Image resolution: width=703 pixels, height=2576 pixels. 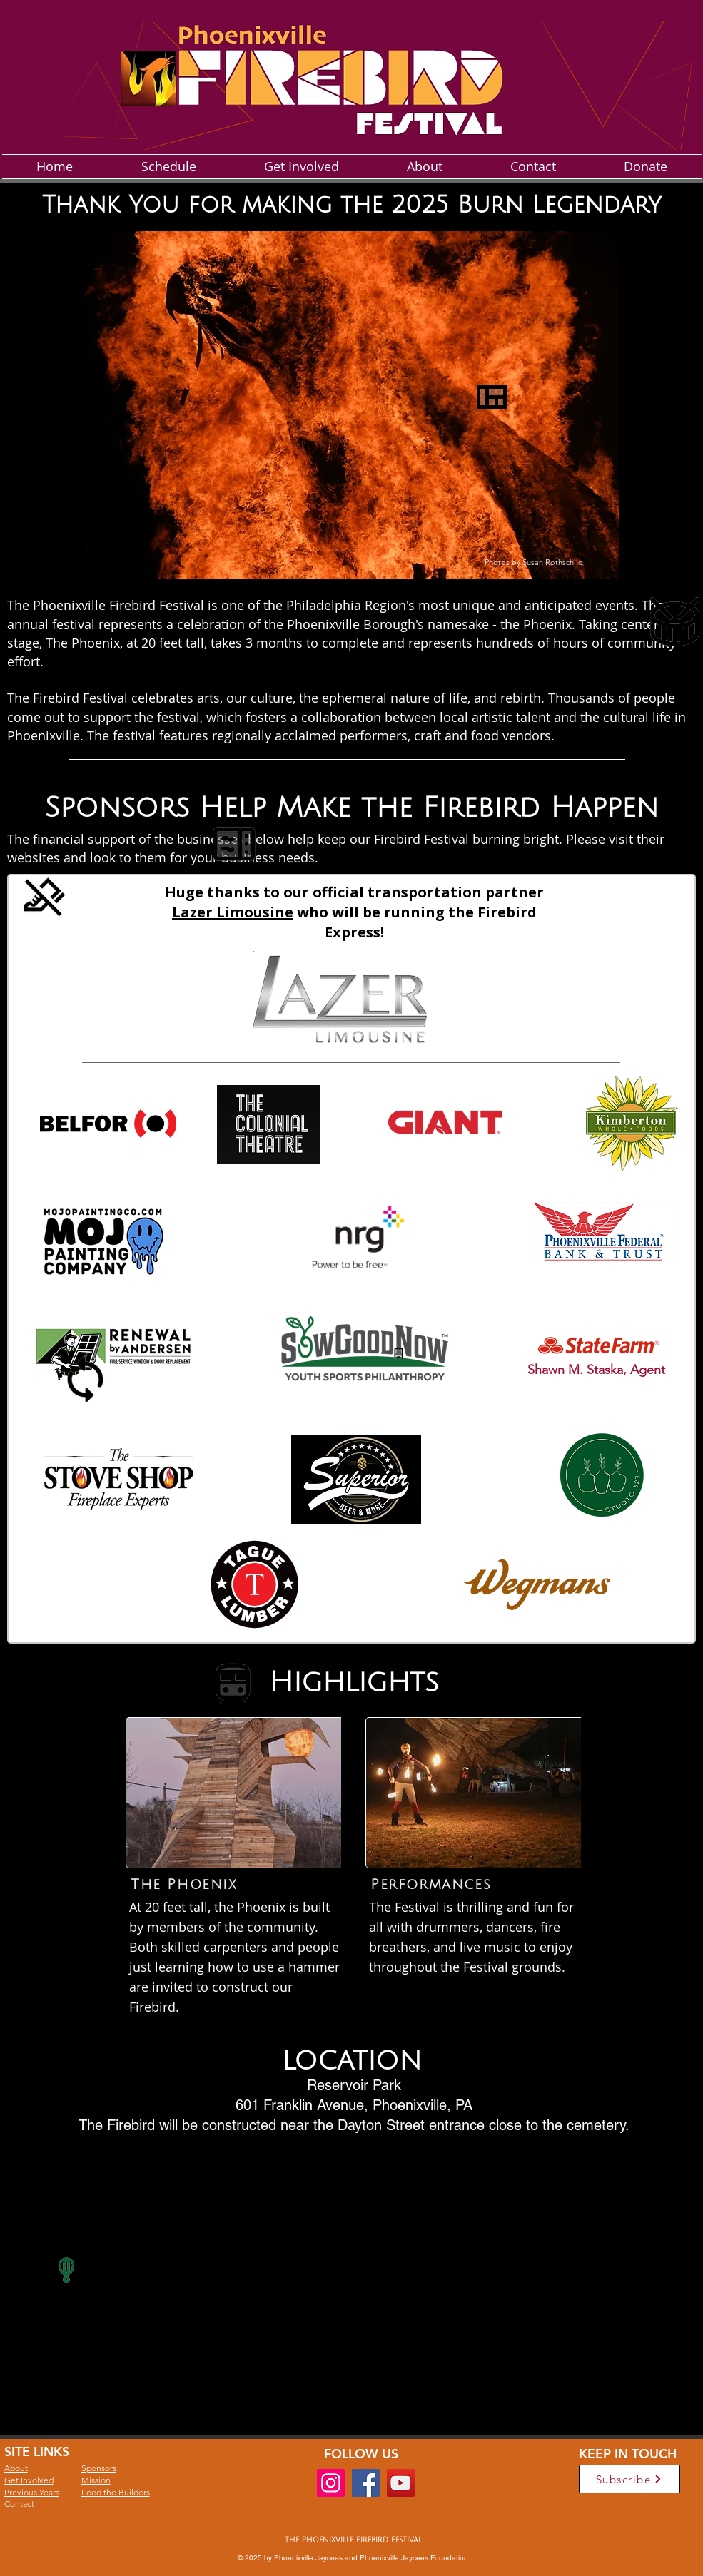 I want to click on do not step on this surface, so click(x=44, y=896).